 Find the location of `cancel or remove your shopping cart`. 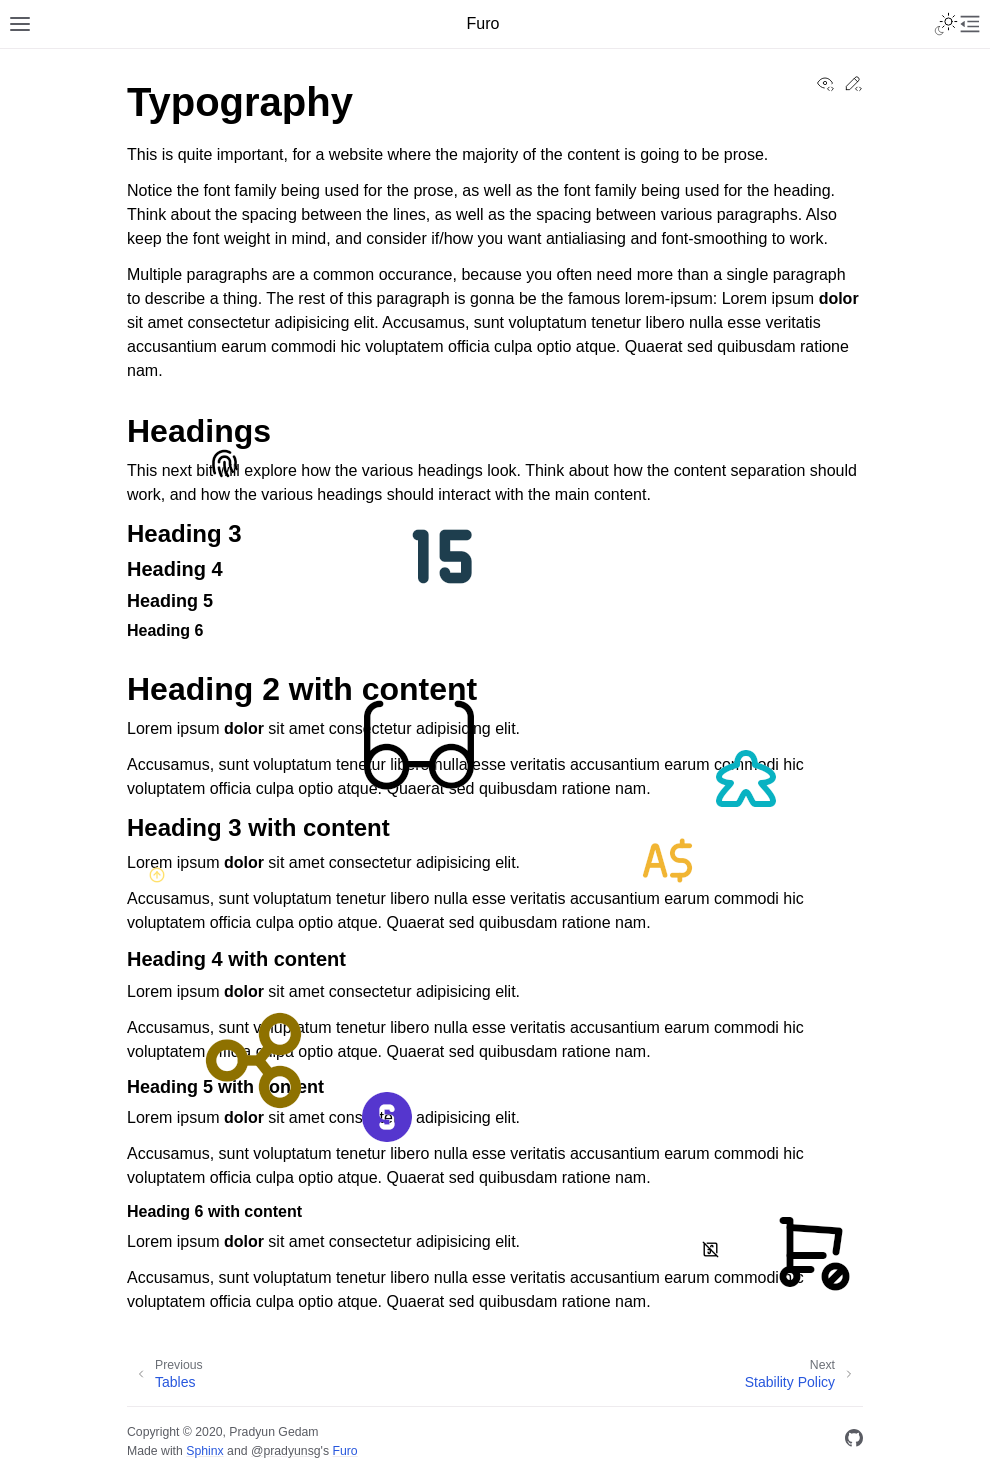

cancel or remove your shopping cart is located at coordinates (811, 1252).